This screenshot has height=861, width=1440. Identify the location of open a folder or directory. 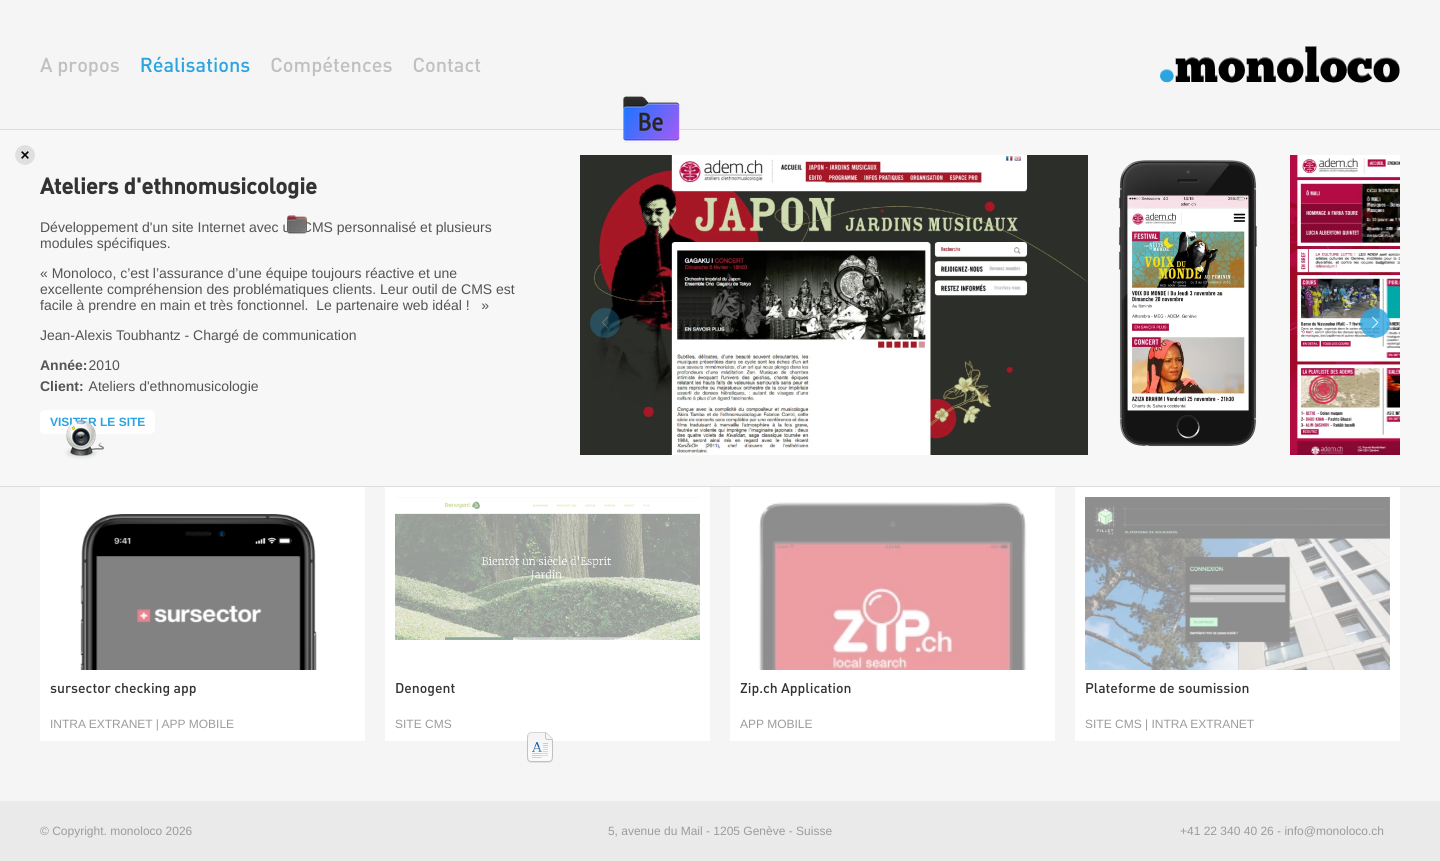
(297, 224).